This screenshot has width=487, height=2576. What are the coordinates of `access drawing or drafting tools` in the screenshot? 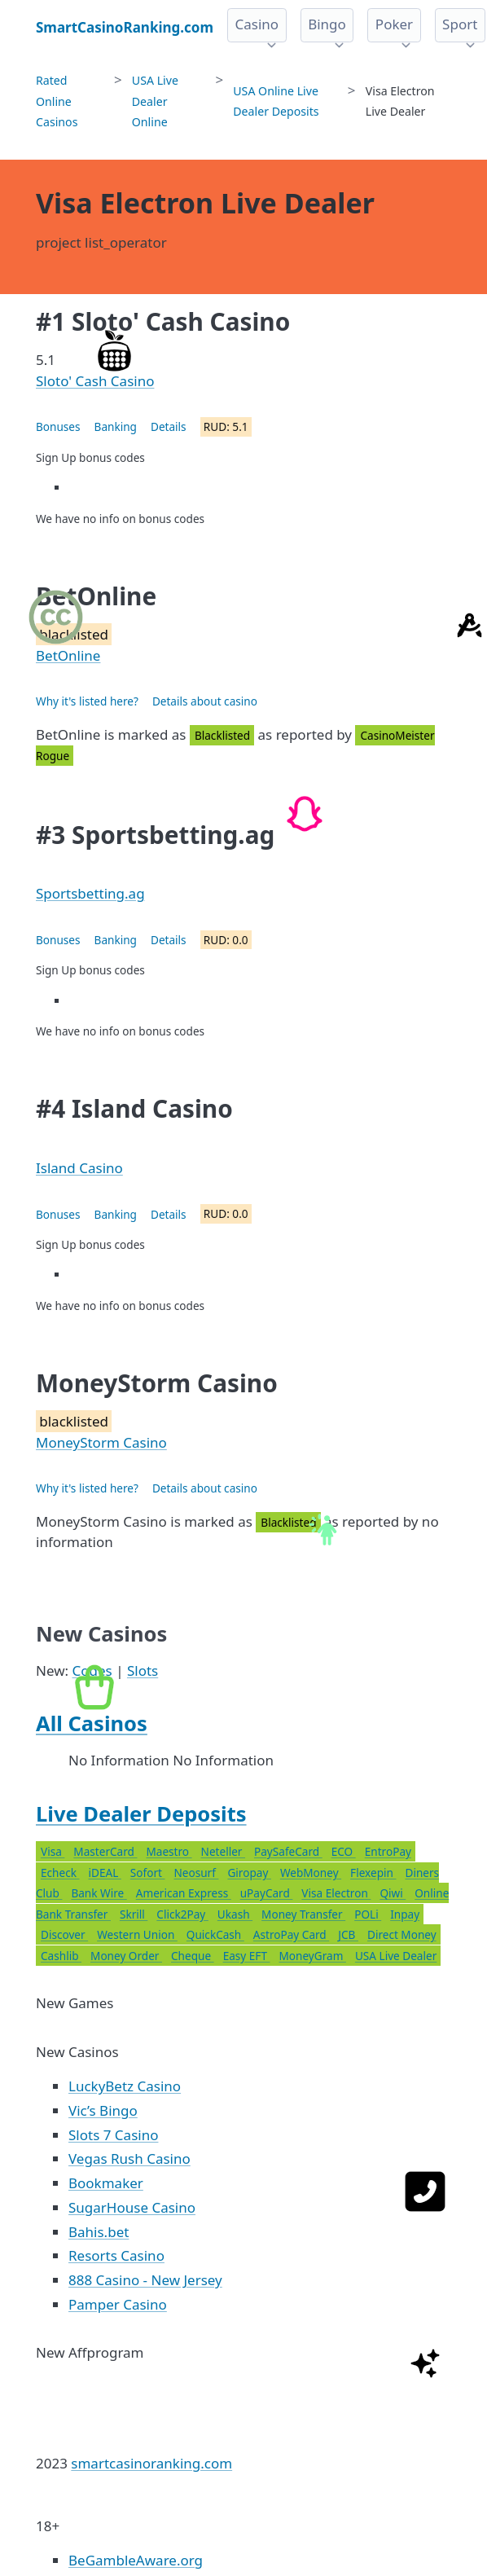 It's located at (469, 625).